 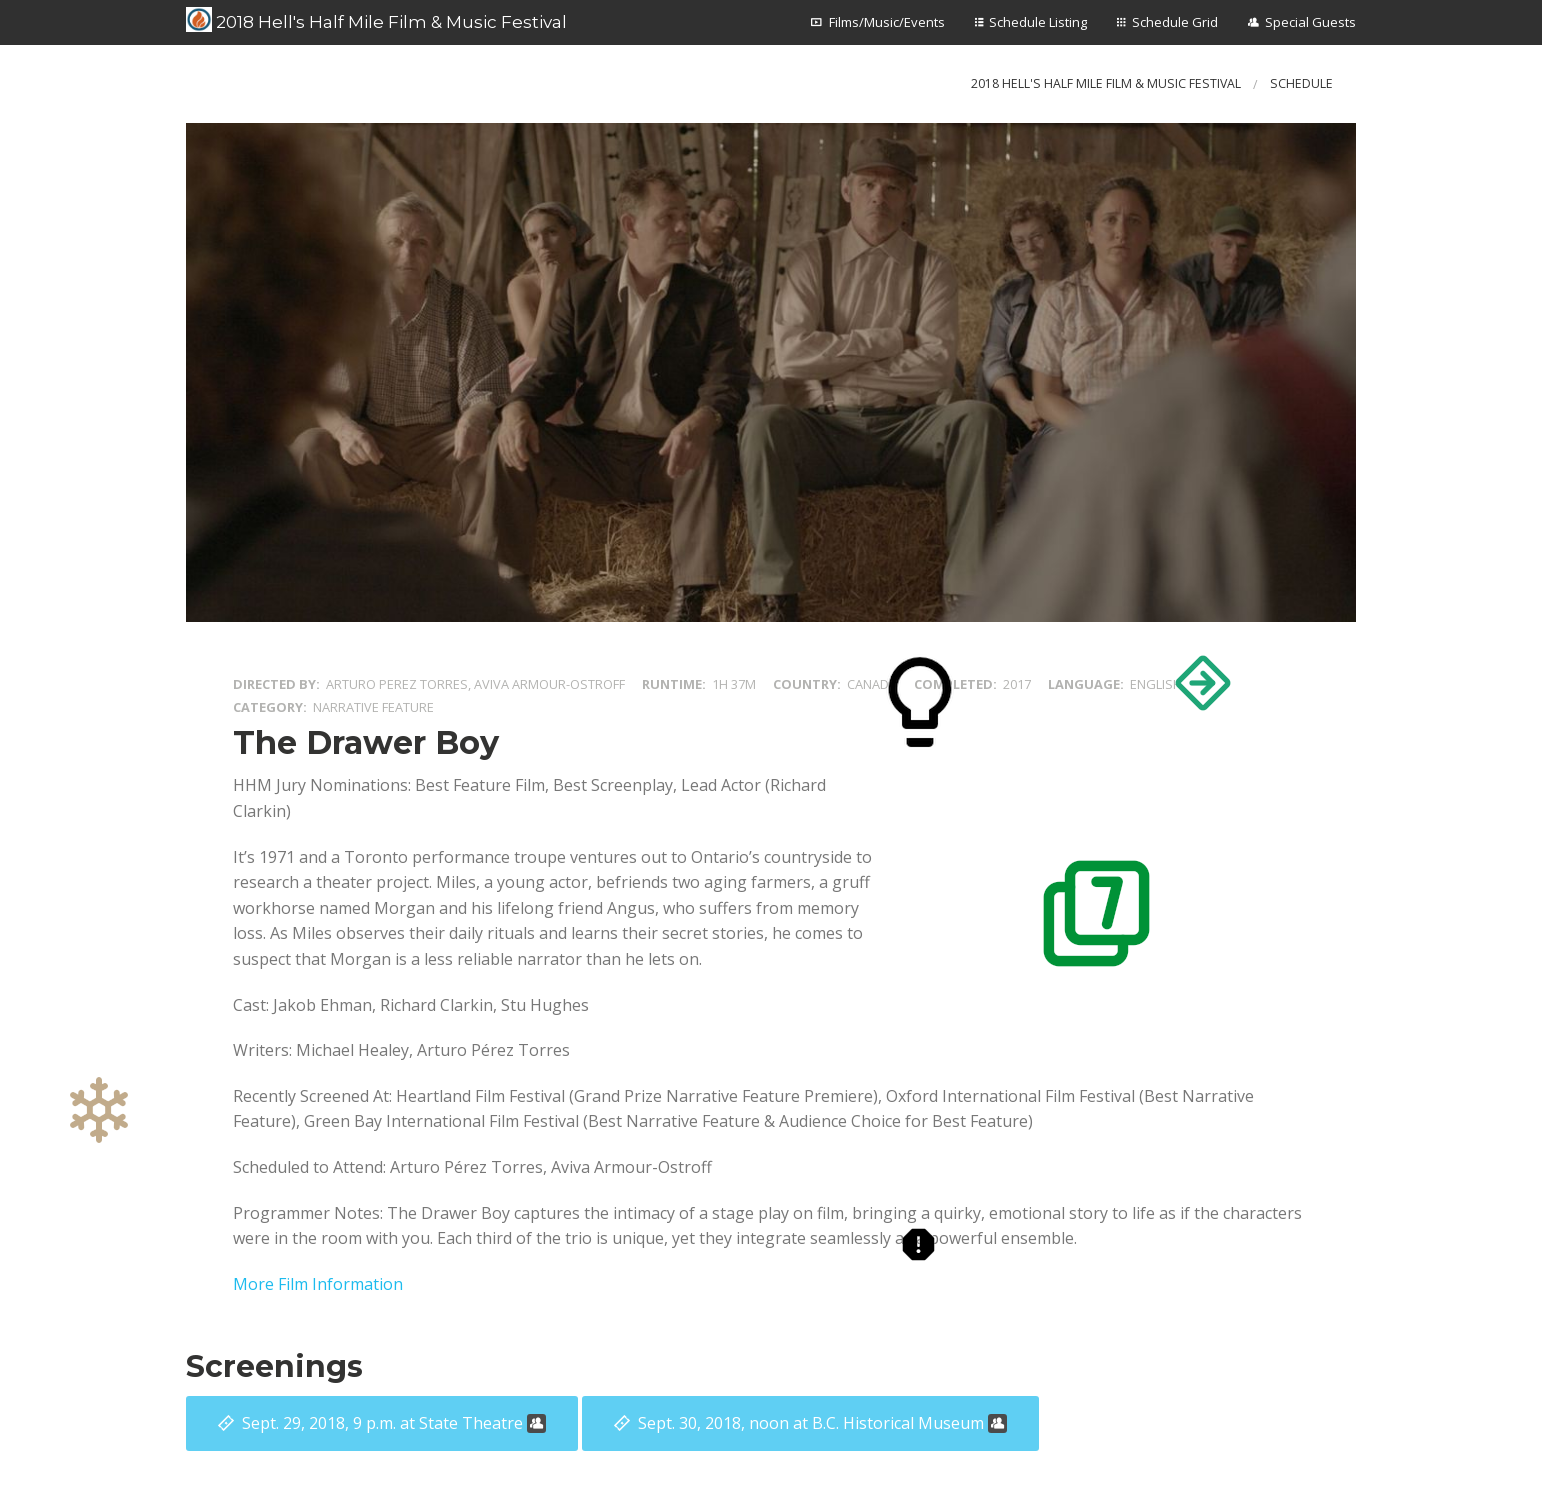 I want to click on indicates a critical warning or error state, so click(x=918, y=1244).